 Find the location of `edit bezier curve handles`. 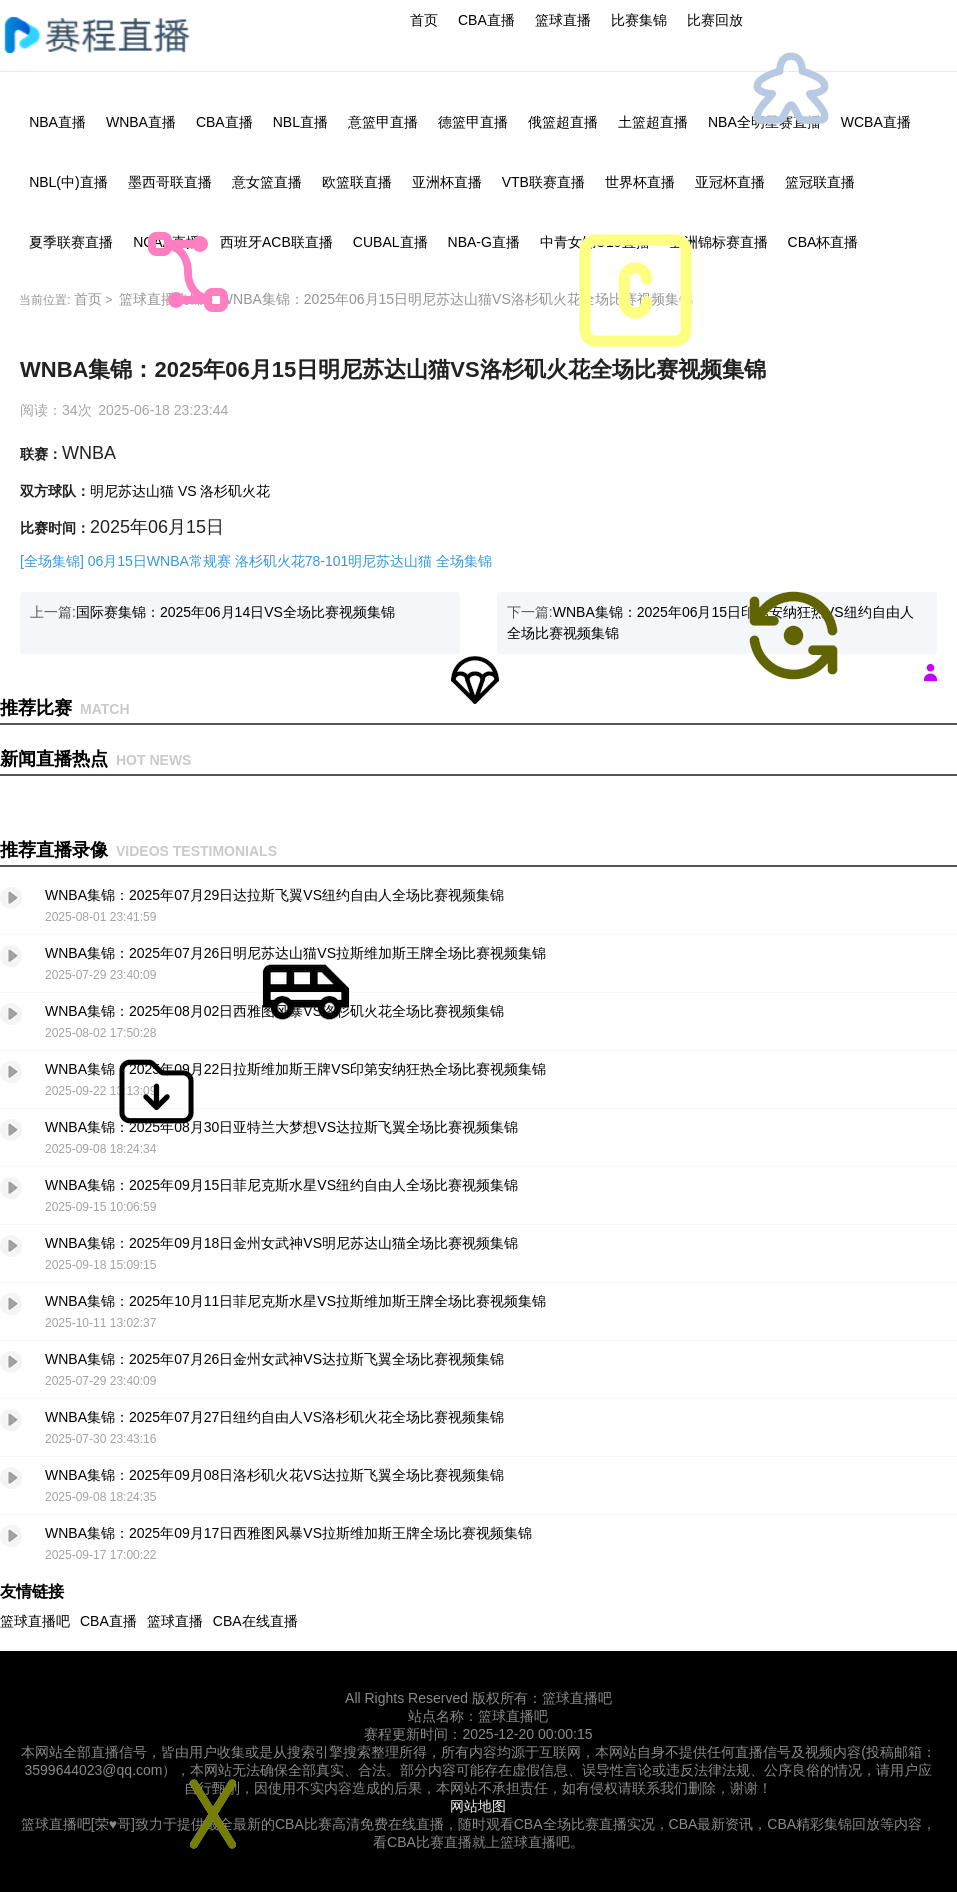

edit bezier curve handles is located at coordinates (188, 272).